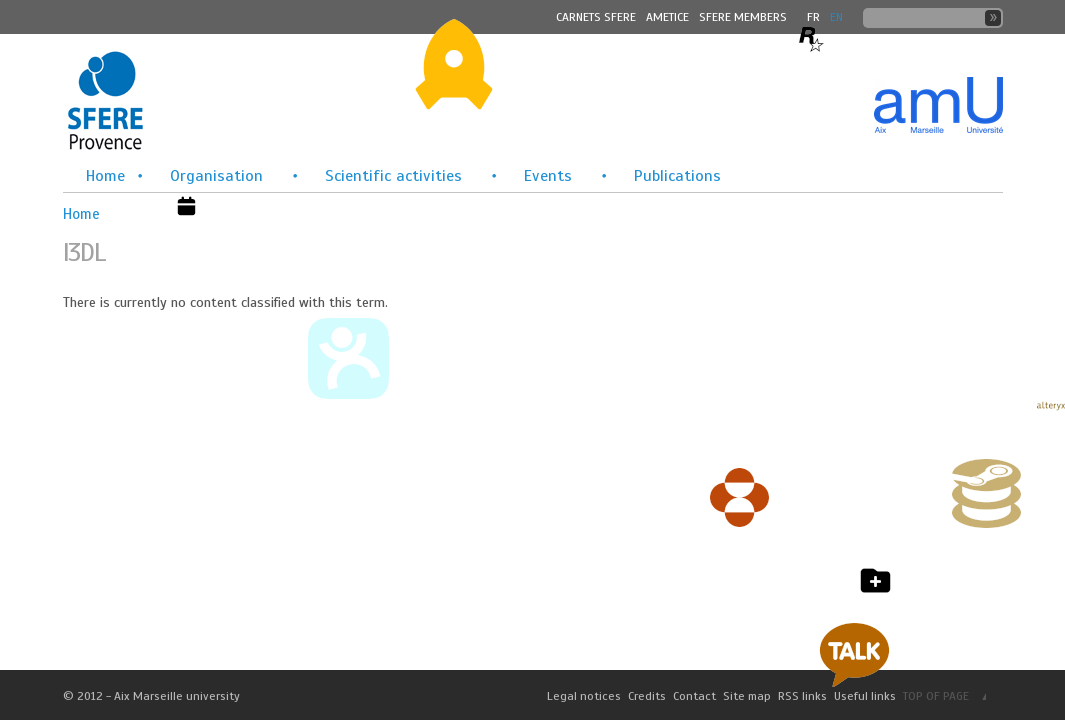 The width and height of the screenshot is (1065, 720). What do you see at coordinates (811, 39) in the screenshot?
I see `Rockstar Games company logo` at bounding box center [811, 39].